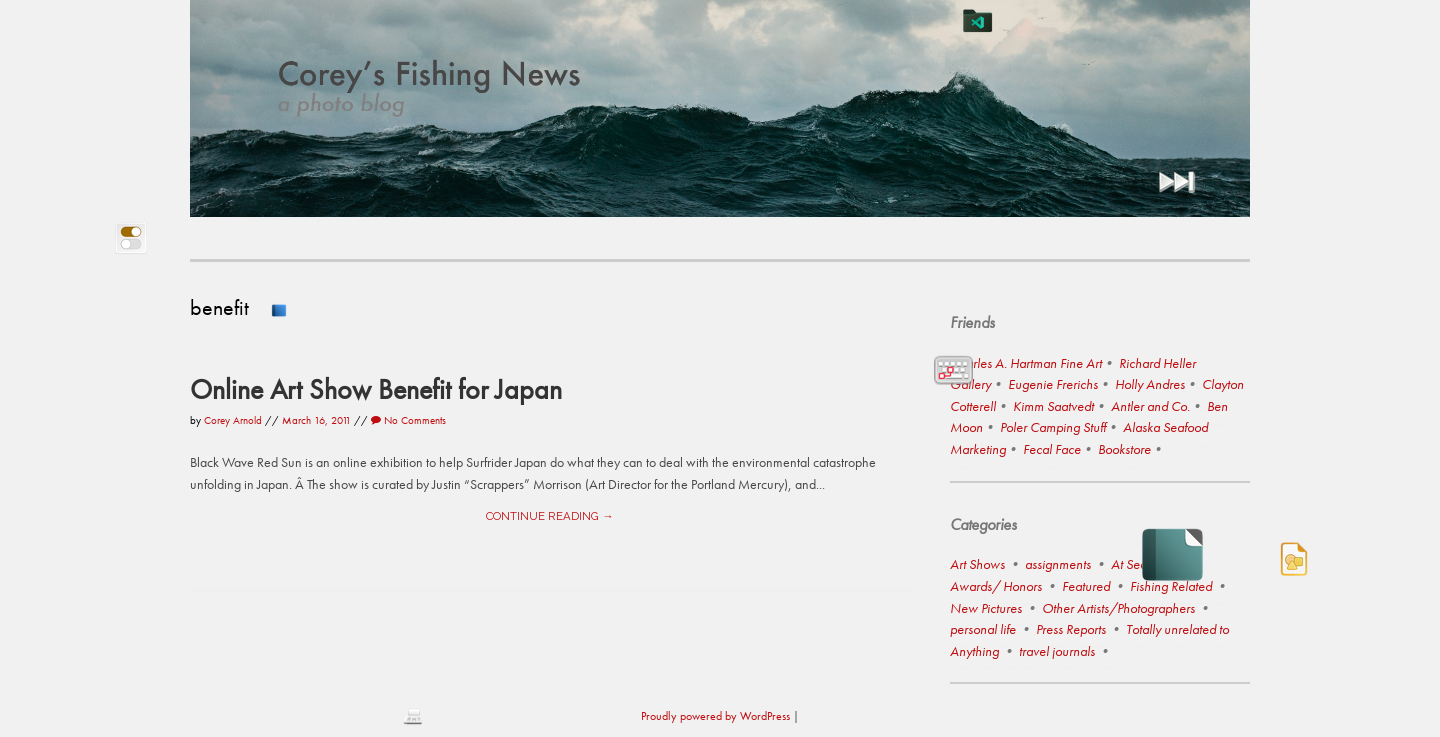  I want to click on configure keyboard shortcuts, so click(953, 370).